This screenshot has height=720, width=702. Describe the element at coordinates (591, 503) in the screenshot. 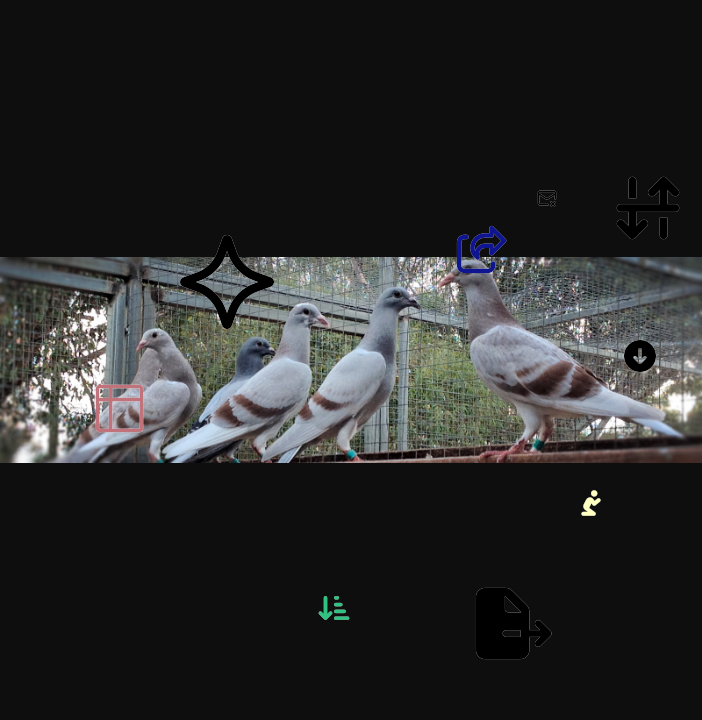

I see `access prayer or meditation features` at that location.